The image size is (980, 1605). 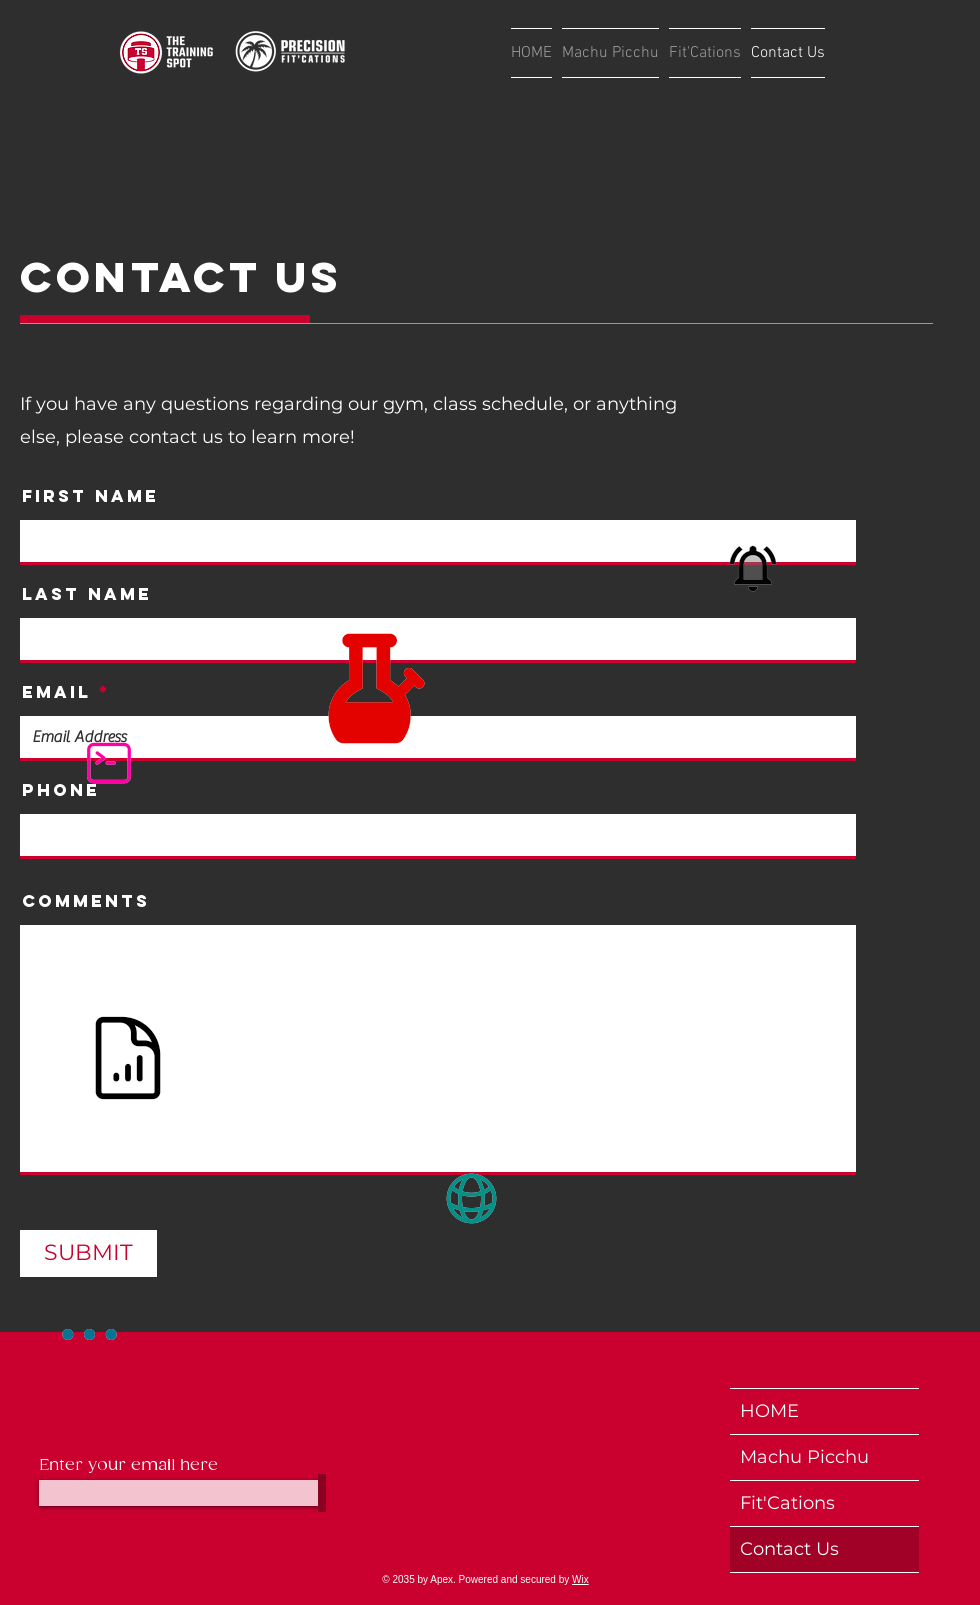 What do you see at coordinates (753, 568) in the screenshot?
I see `indicates active or incoming notifications` at bounding box center [753, 568].